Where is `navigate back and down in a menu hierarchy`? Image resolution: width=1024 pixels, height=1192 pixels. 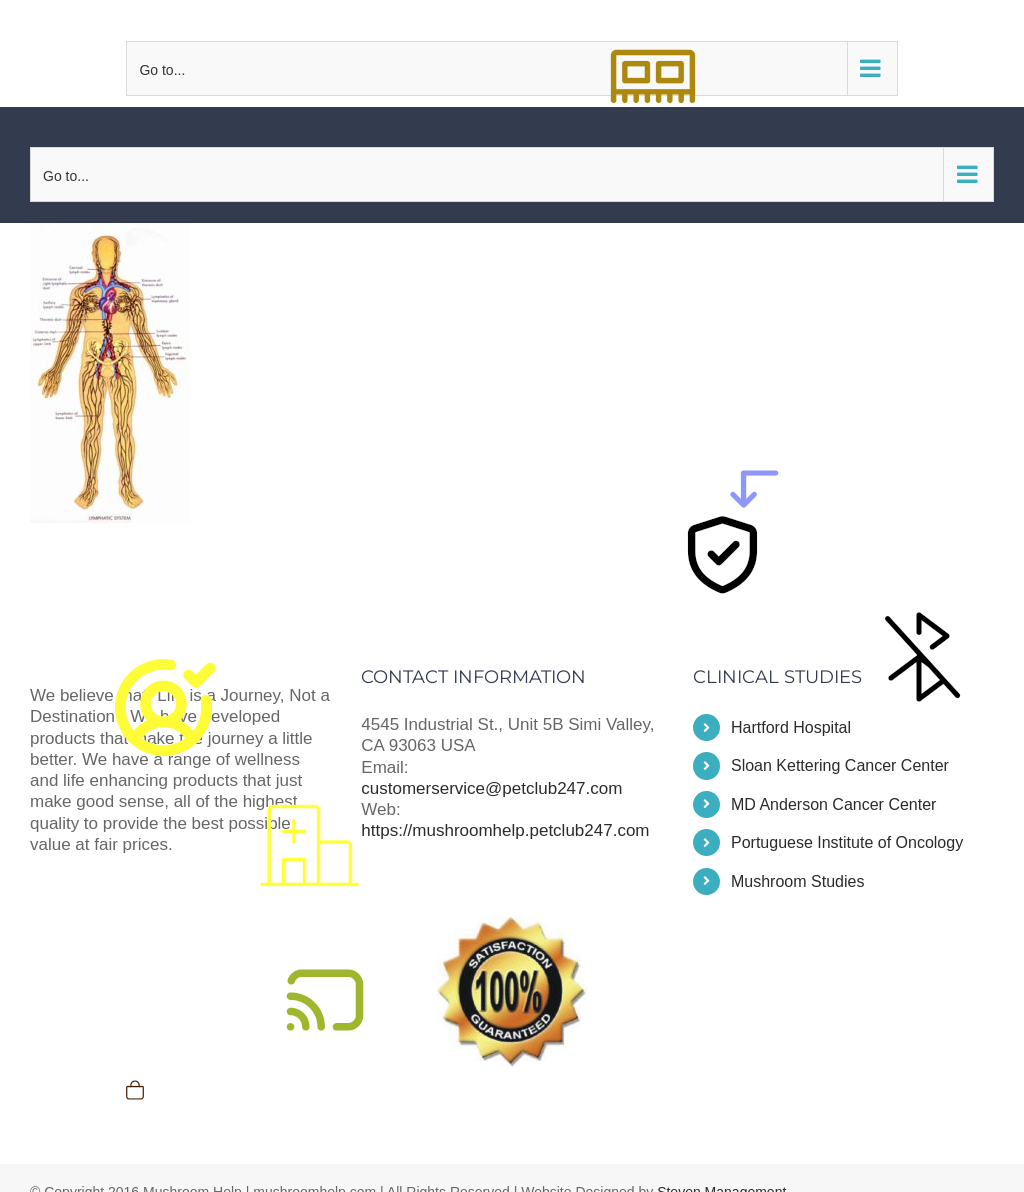 navigate back and down in a menu hierarchy is located at coordinates (752, 485).